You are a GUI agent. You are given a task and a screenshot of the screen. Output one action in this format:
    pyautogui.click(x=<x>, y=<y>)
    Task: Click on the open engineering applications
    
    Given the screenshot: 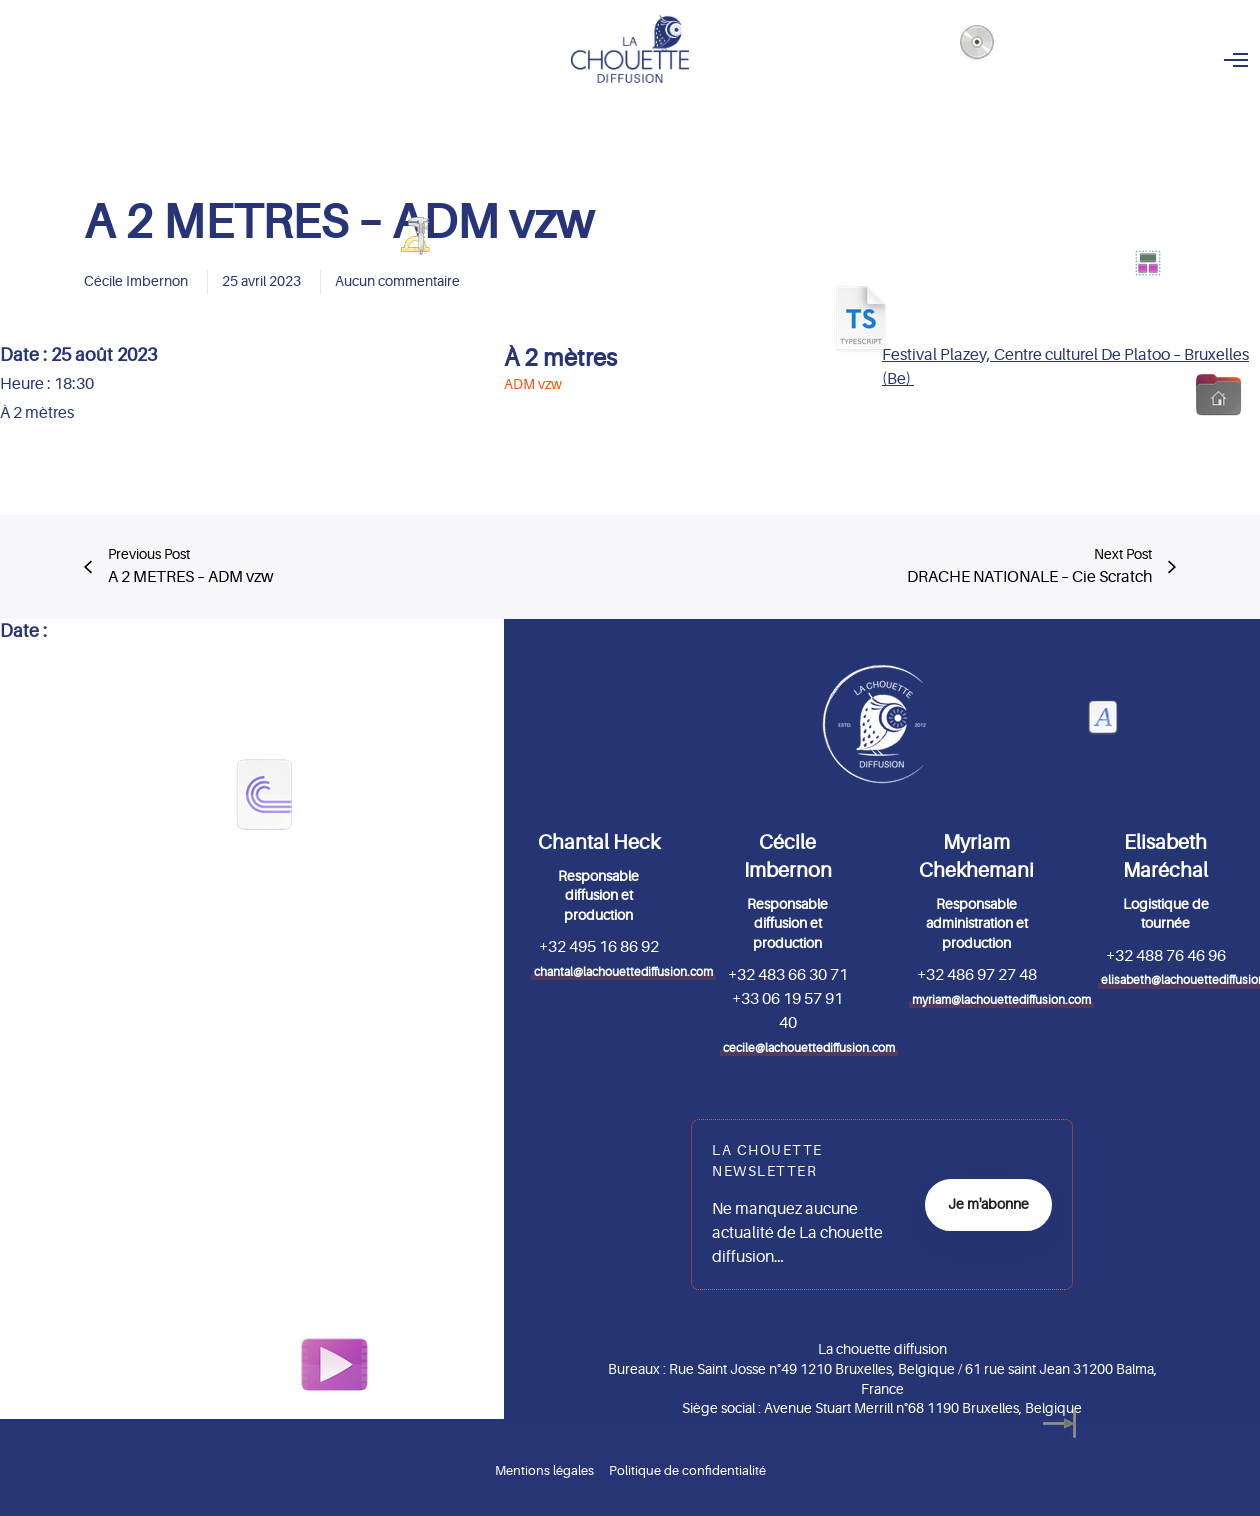 What is the action you would take?
    pyautogui.click(x=416, y=236)
    